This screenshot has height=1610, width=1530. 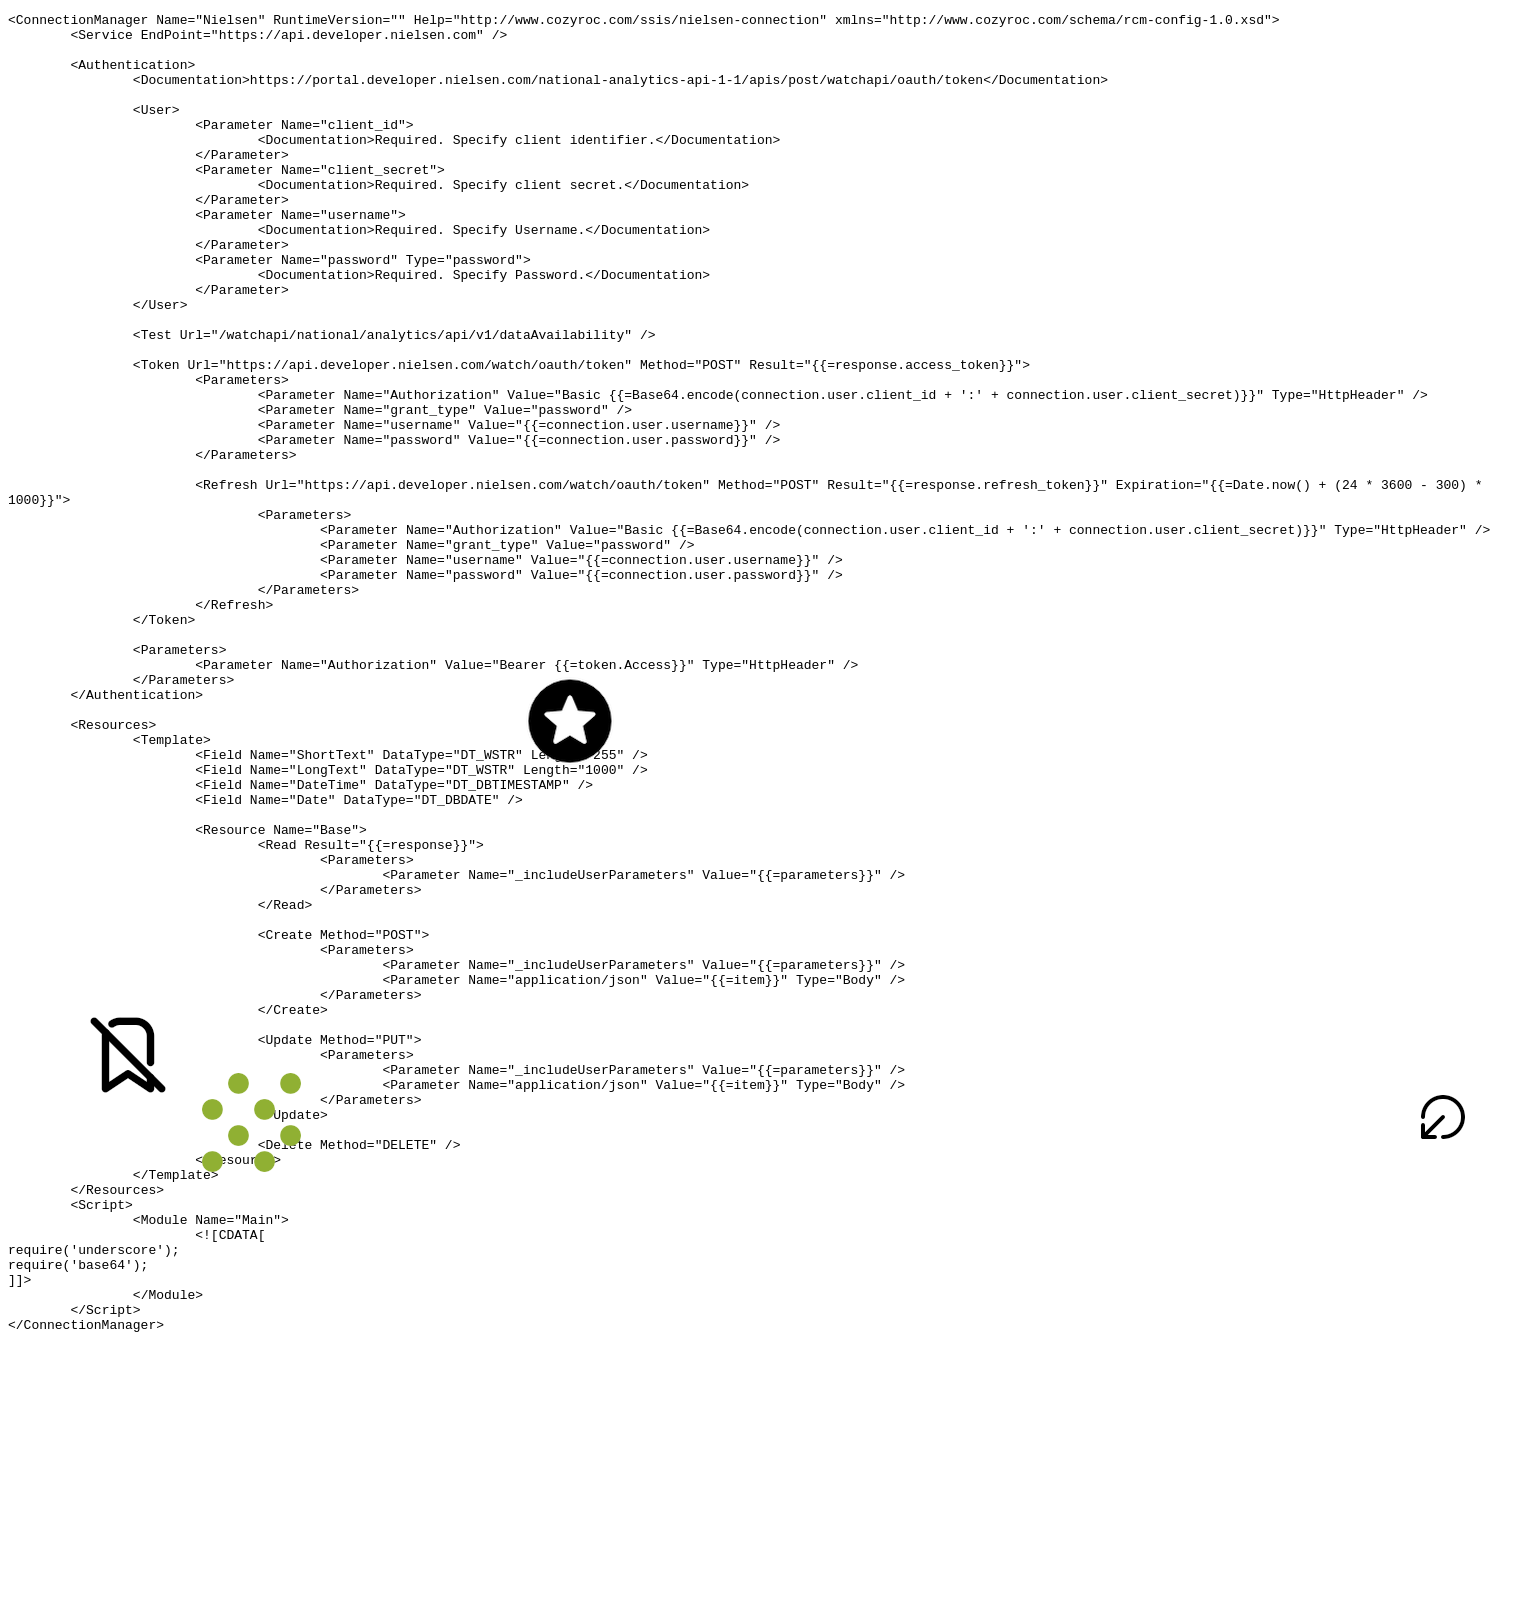 I want to click on remove item from bookmarks, so click(x=128, y=1055).